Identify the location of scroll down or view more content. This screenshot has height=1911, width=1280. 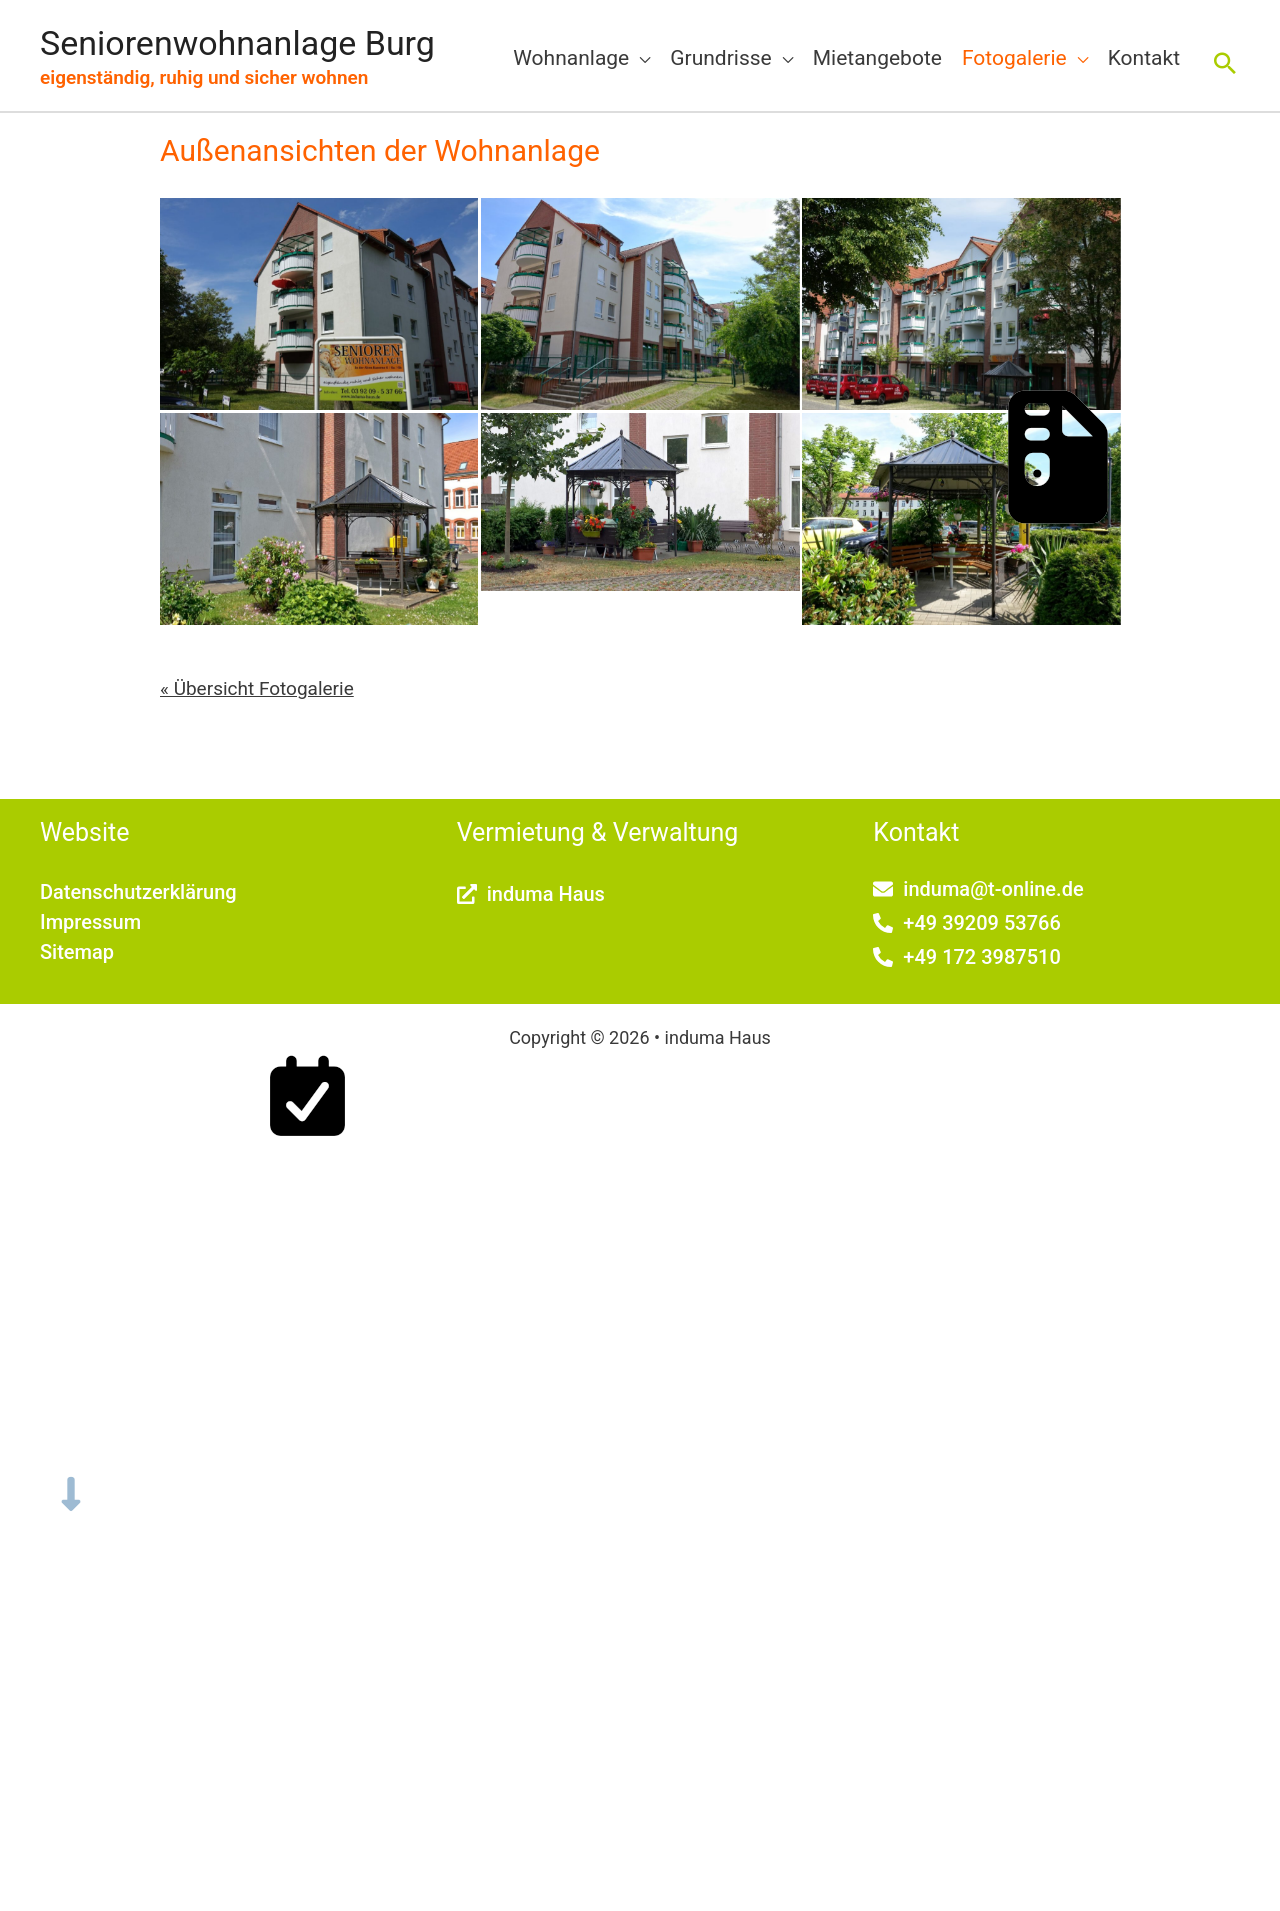
(71, 1494).